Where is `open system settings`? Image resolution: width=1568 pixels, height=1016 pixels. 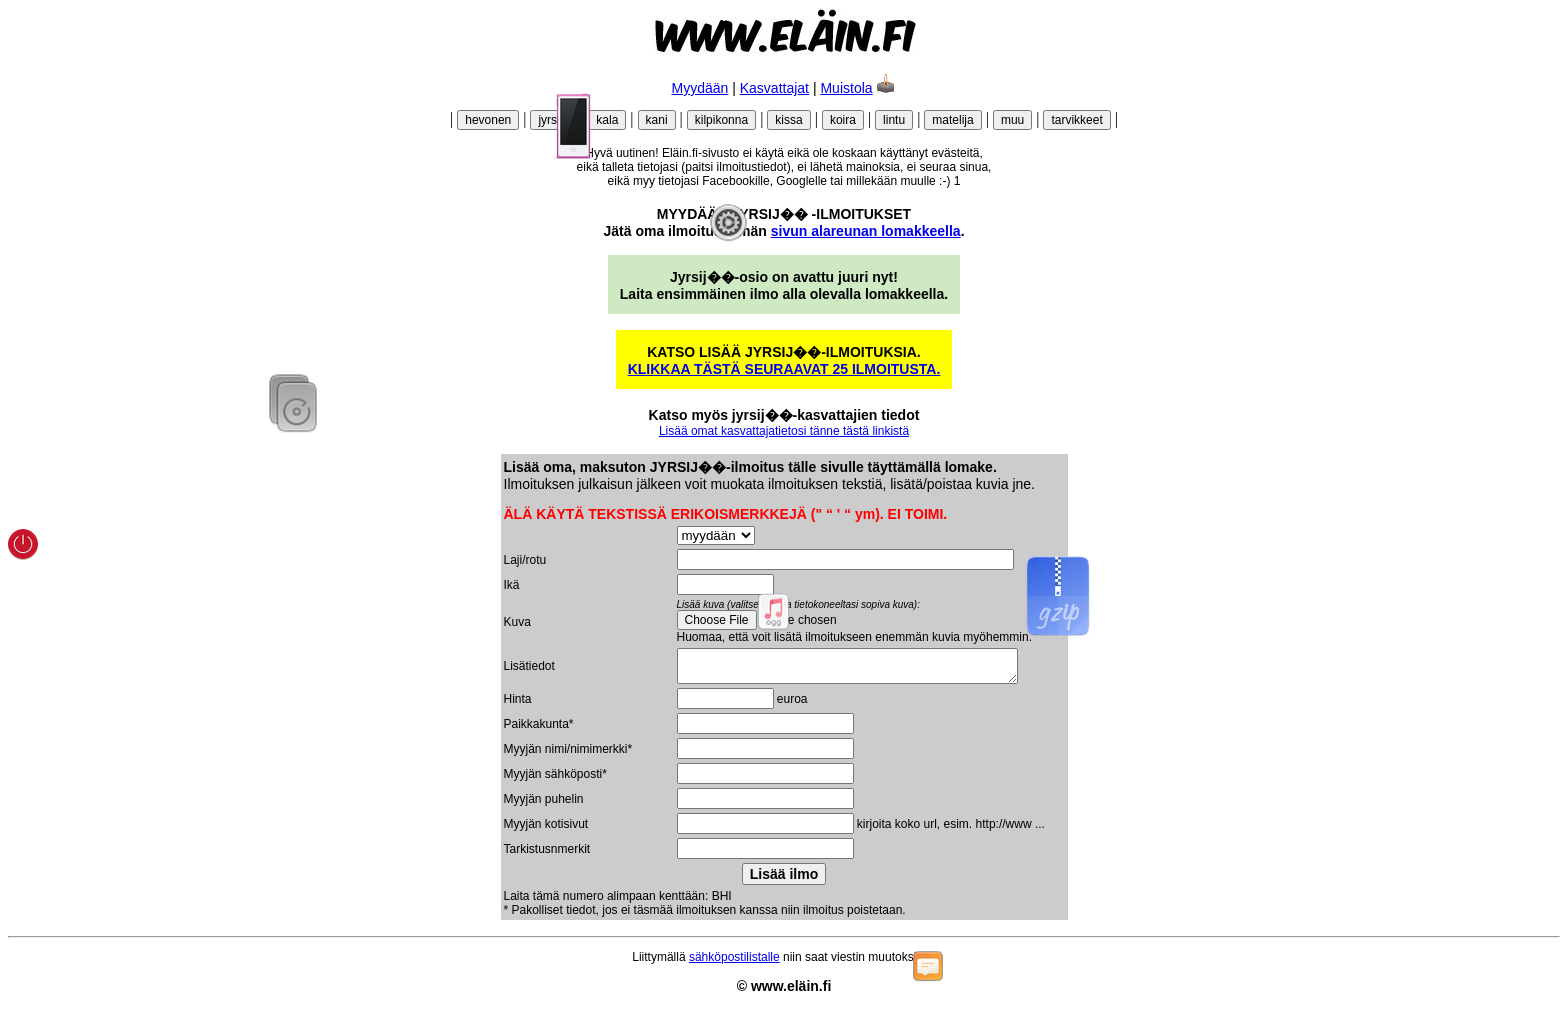 open system settings is located at coordinates (728, 222).